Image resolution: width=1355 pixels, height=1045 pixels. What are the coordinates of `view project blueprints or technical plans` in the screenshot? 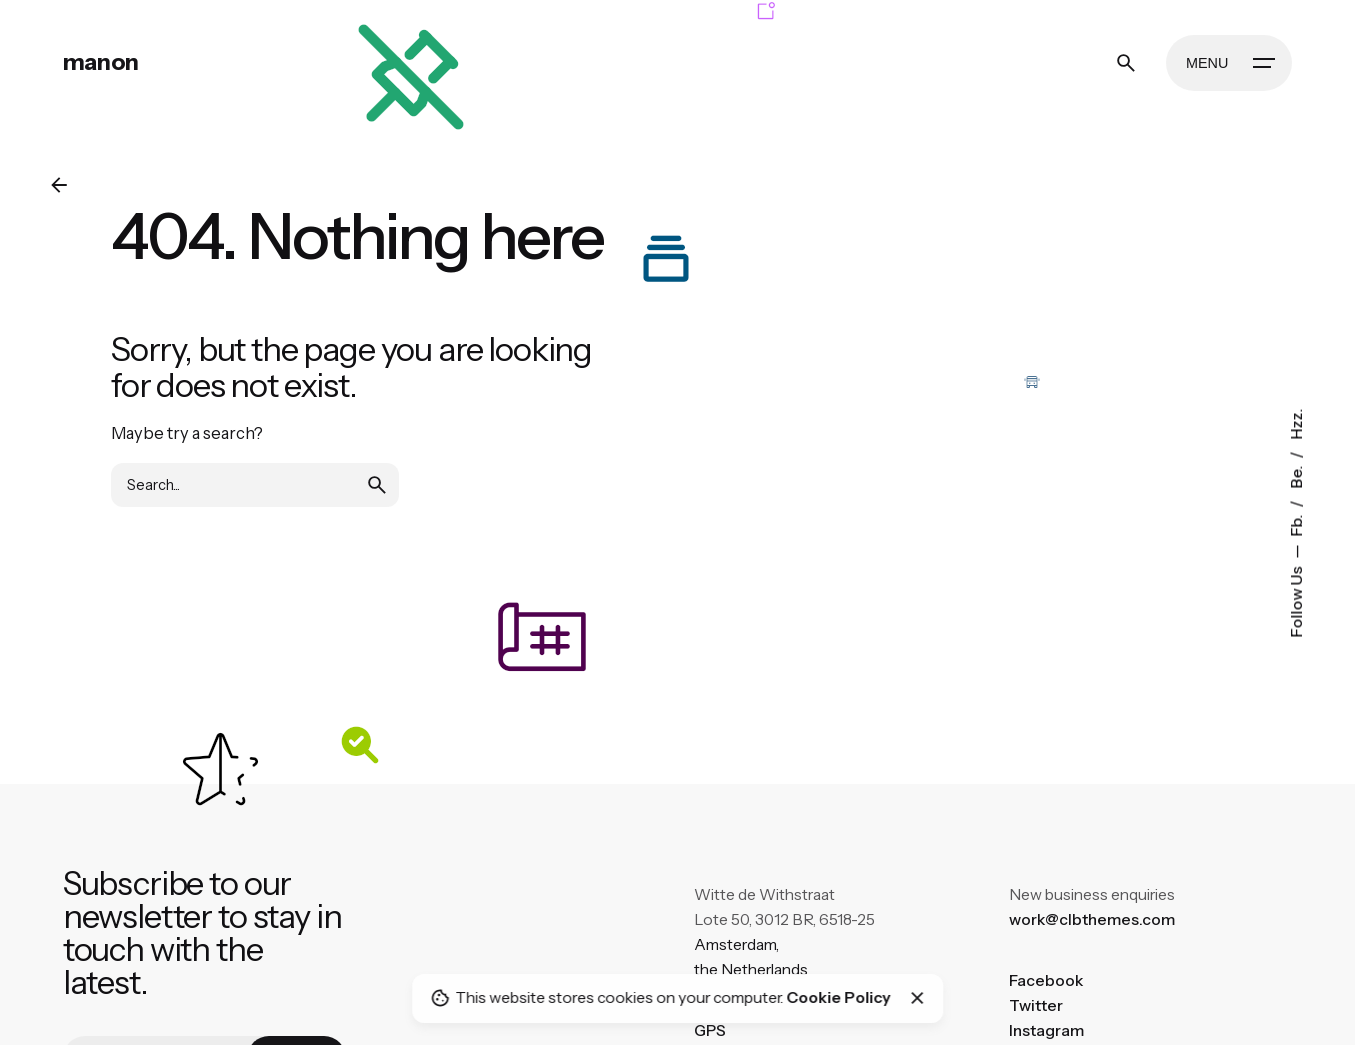 It's located at (542, 640).